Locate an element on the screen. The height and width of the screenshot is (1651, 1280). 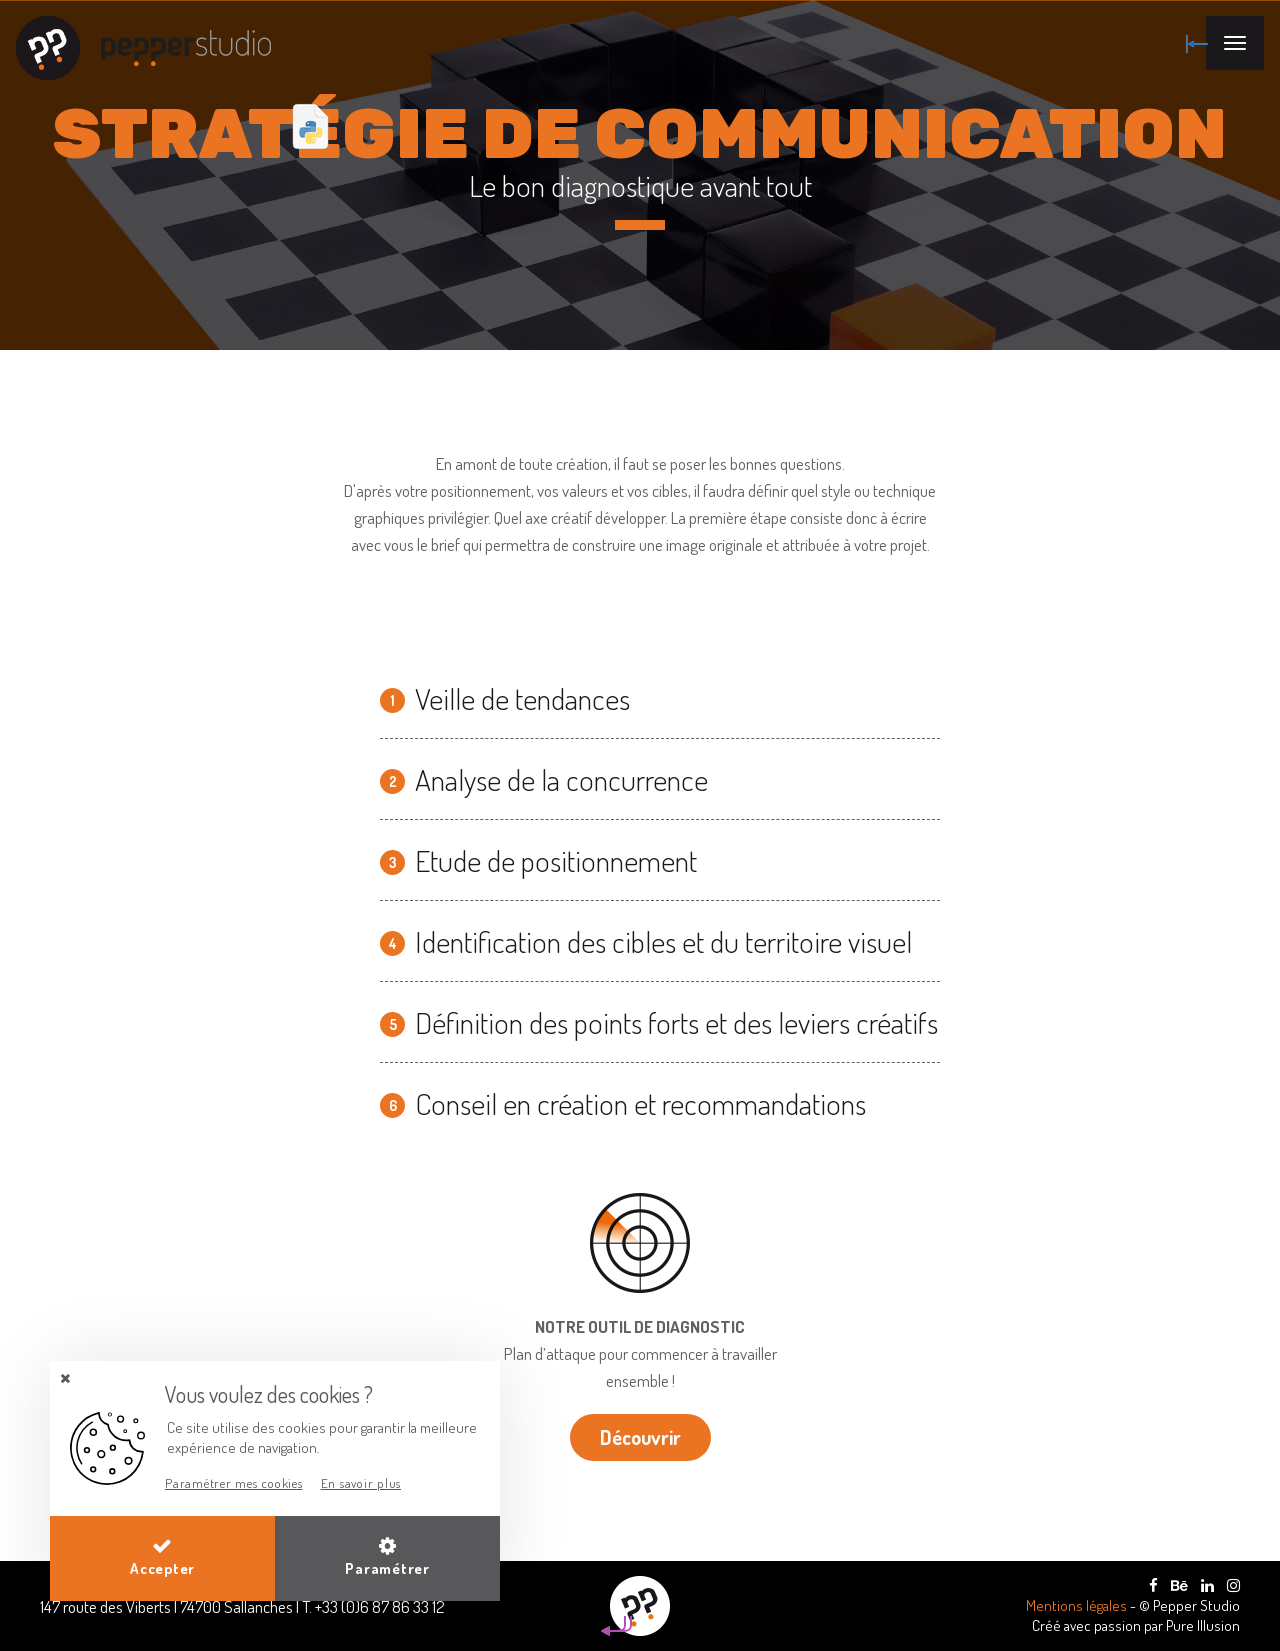
a python 3 source code file is located at coordinates (310, 126).